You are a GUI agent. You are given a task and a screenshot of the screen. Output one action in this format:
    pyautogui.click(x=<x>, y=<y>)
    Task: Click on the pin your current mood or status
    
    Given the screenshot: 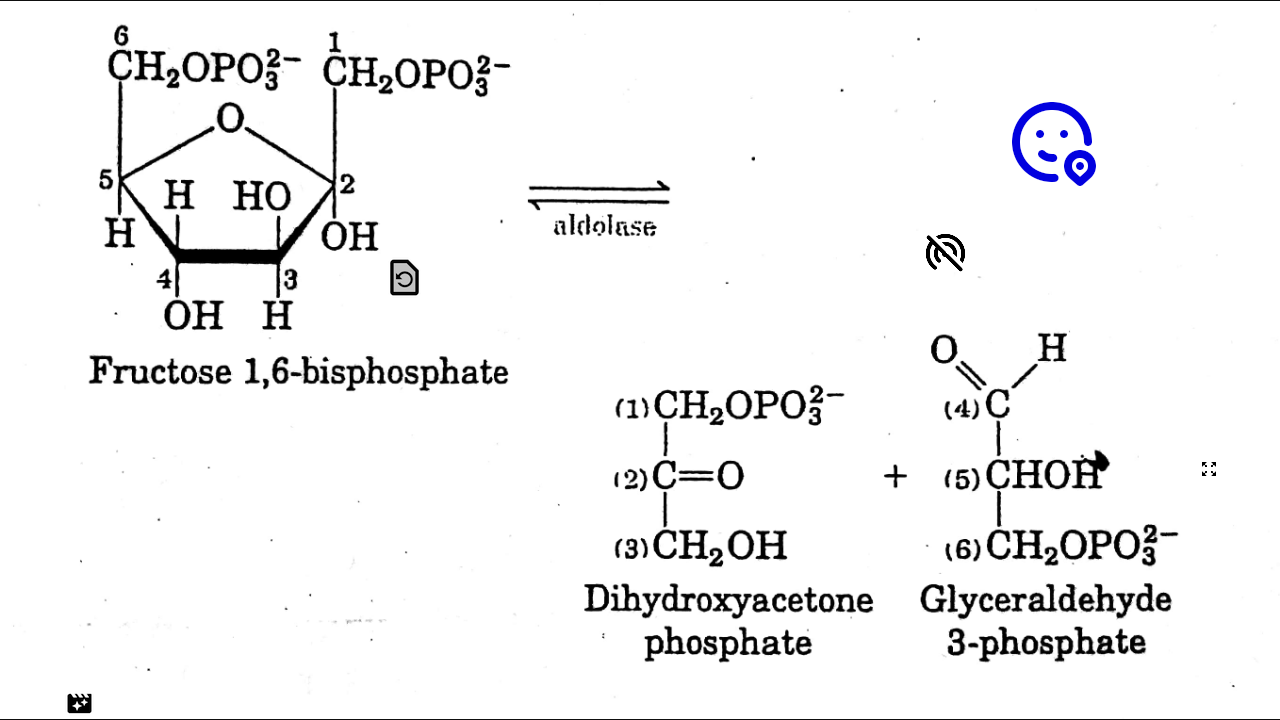 What is the action you would take?
    pyautogui.click(x=1052, y=142)
    